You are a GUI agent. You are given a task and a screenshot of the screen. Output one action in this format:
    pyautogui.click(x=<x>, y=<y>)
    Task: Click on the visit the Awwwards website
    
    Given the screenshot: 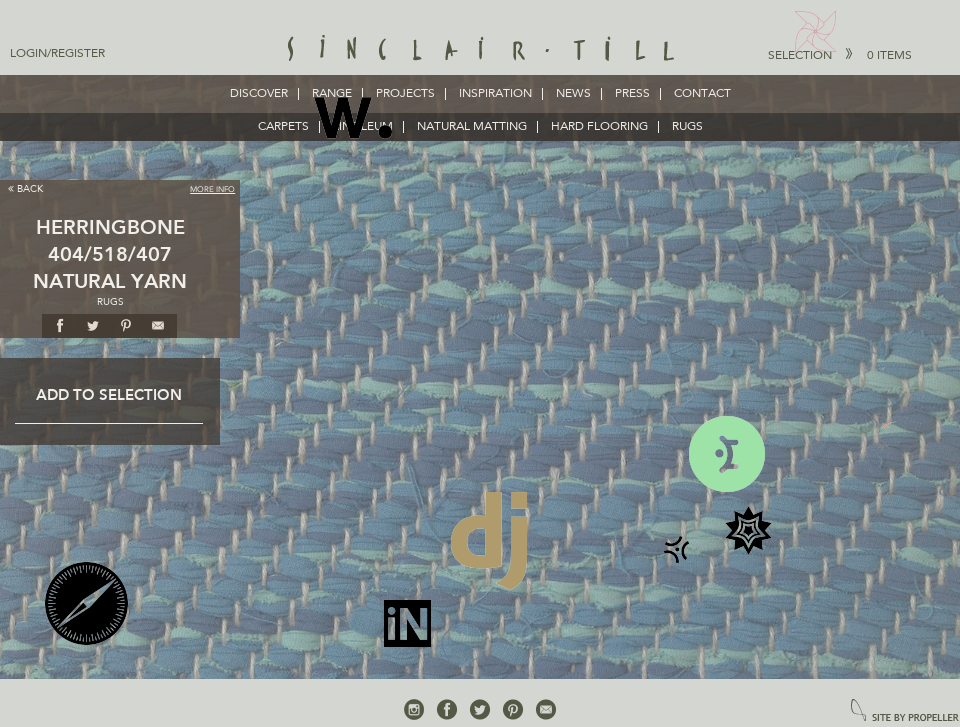 What is the action you would take?
    pyautogui.click(x=353, y=118)
    